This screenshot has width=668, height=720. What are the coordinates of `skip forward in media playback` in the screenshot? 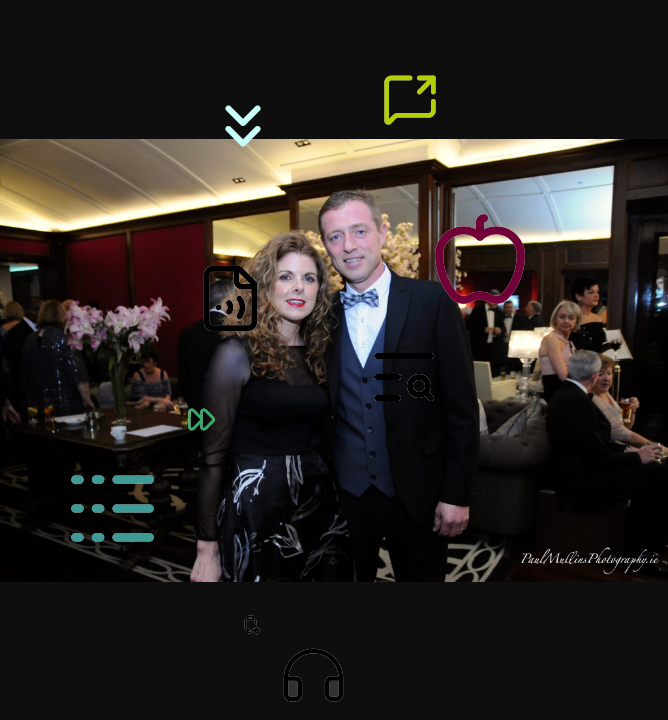 It's located at (201, 419).